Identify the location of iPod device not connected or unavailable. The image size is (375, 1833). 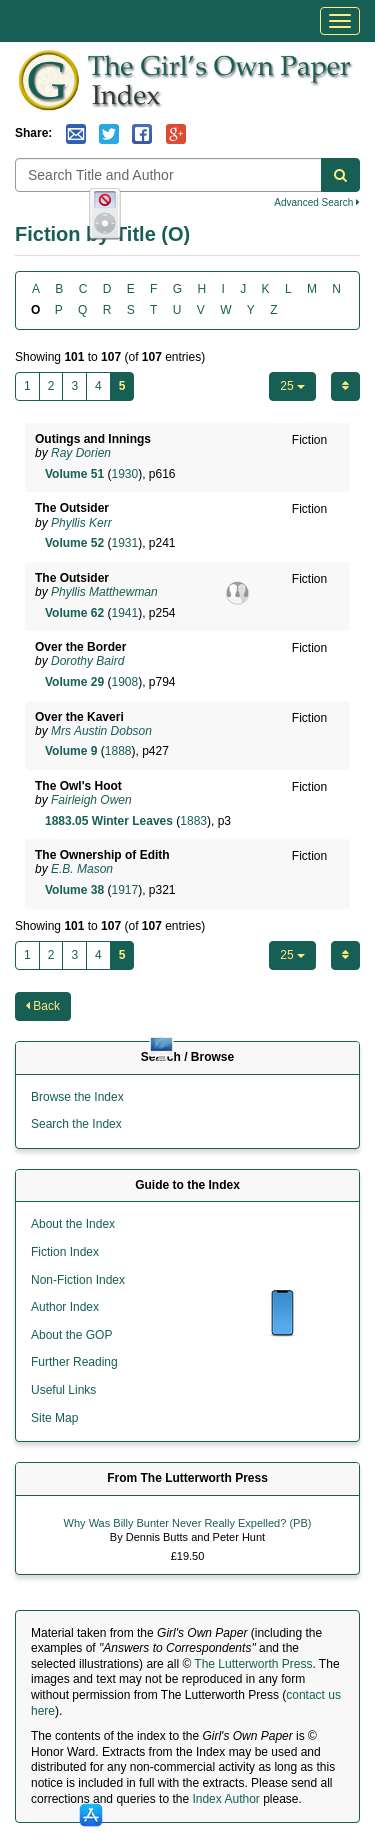
(105, 214).